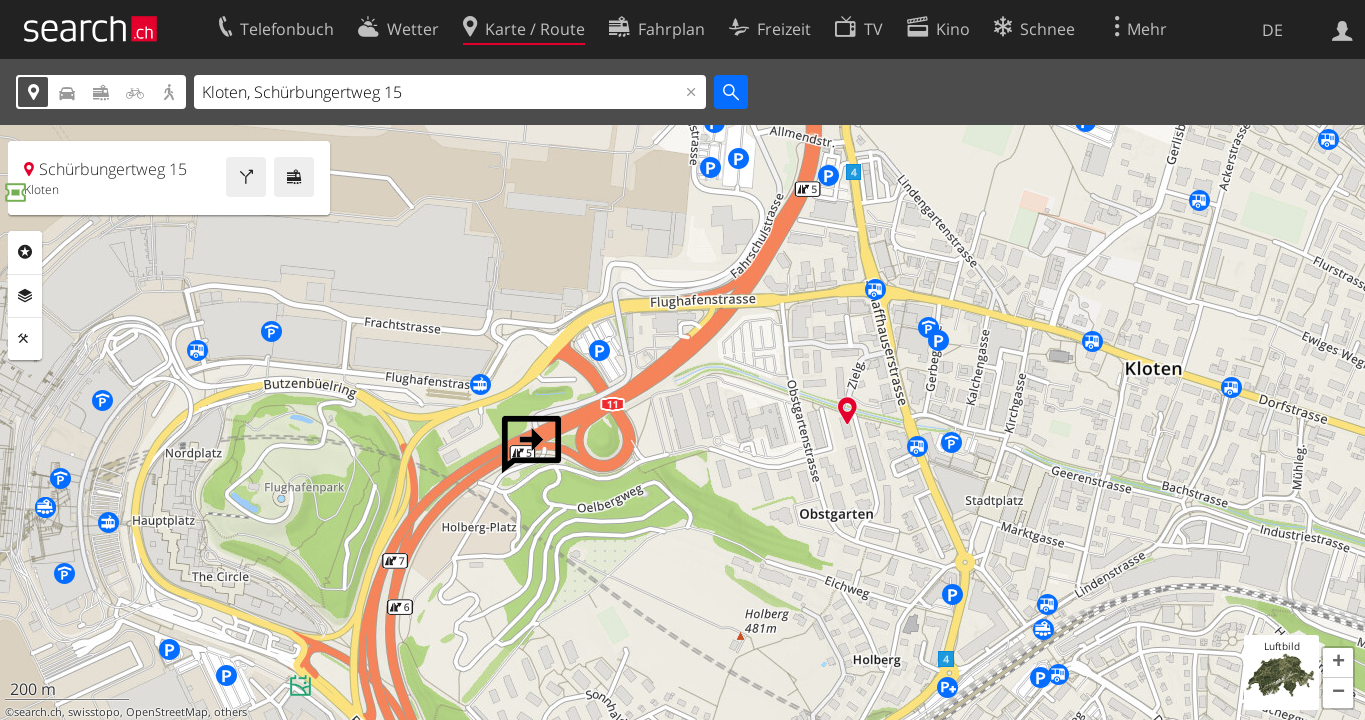 This screenshot has width=1365, height=720. Describe the element at coordinates (300, 686) in the screenshot. I see `view photo gallery` at that location.